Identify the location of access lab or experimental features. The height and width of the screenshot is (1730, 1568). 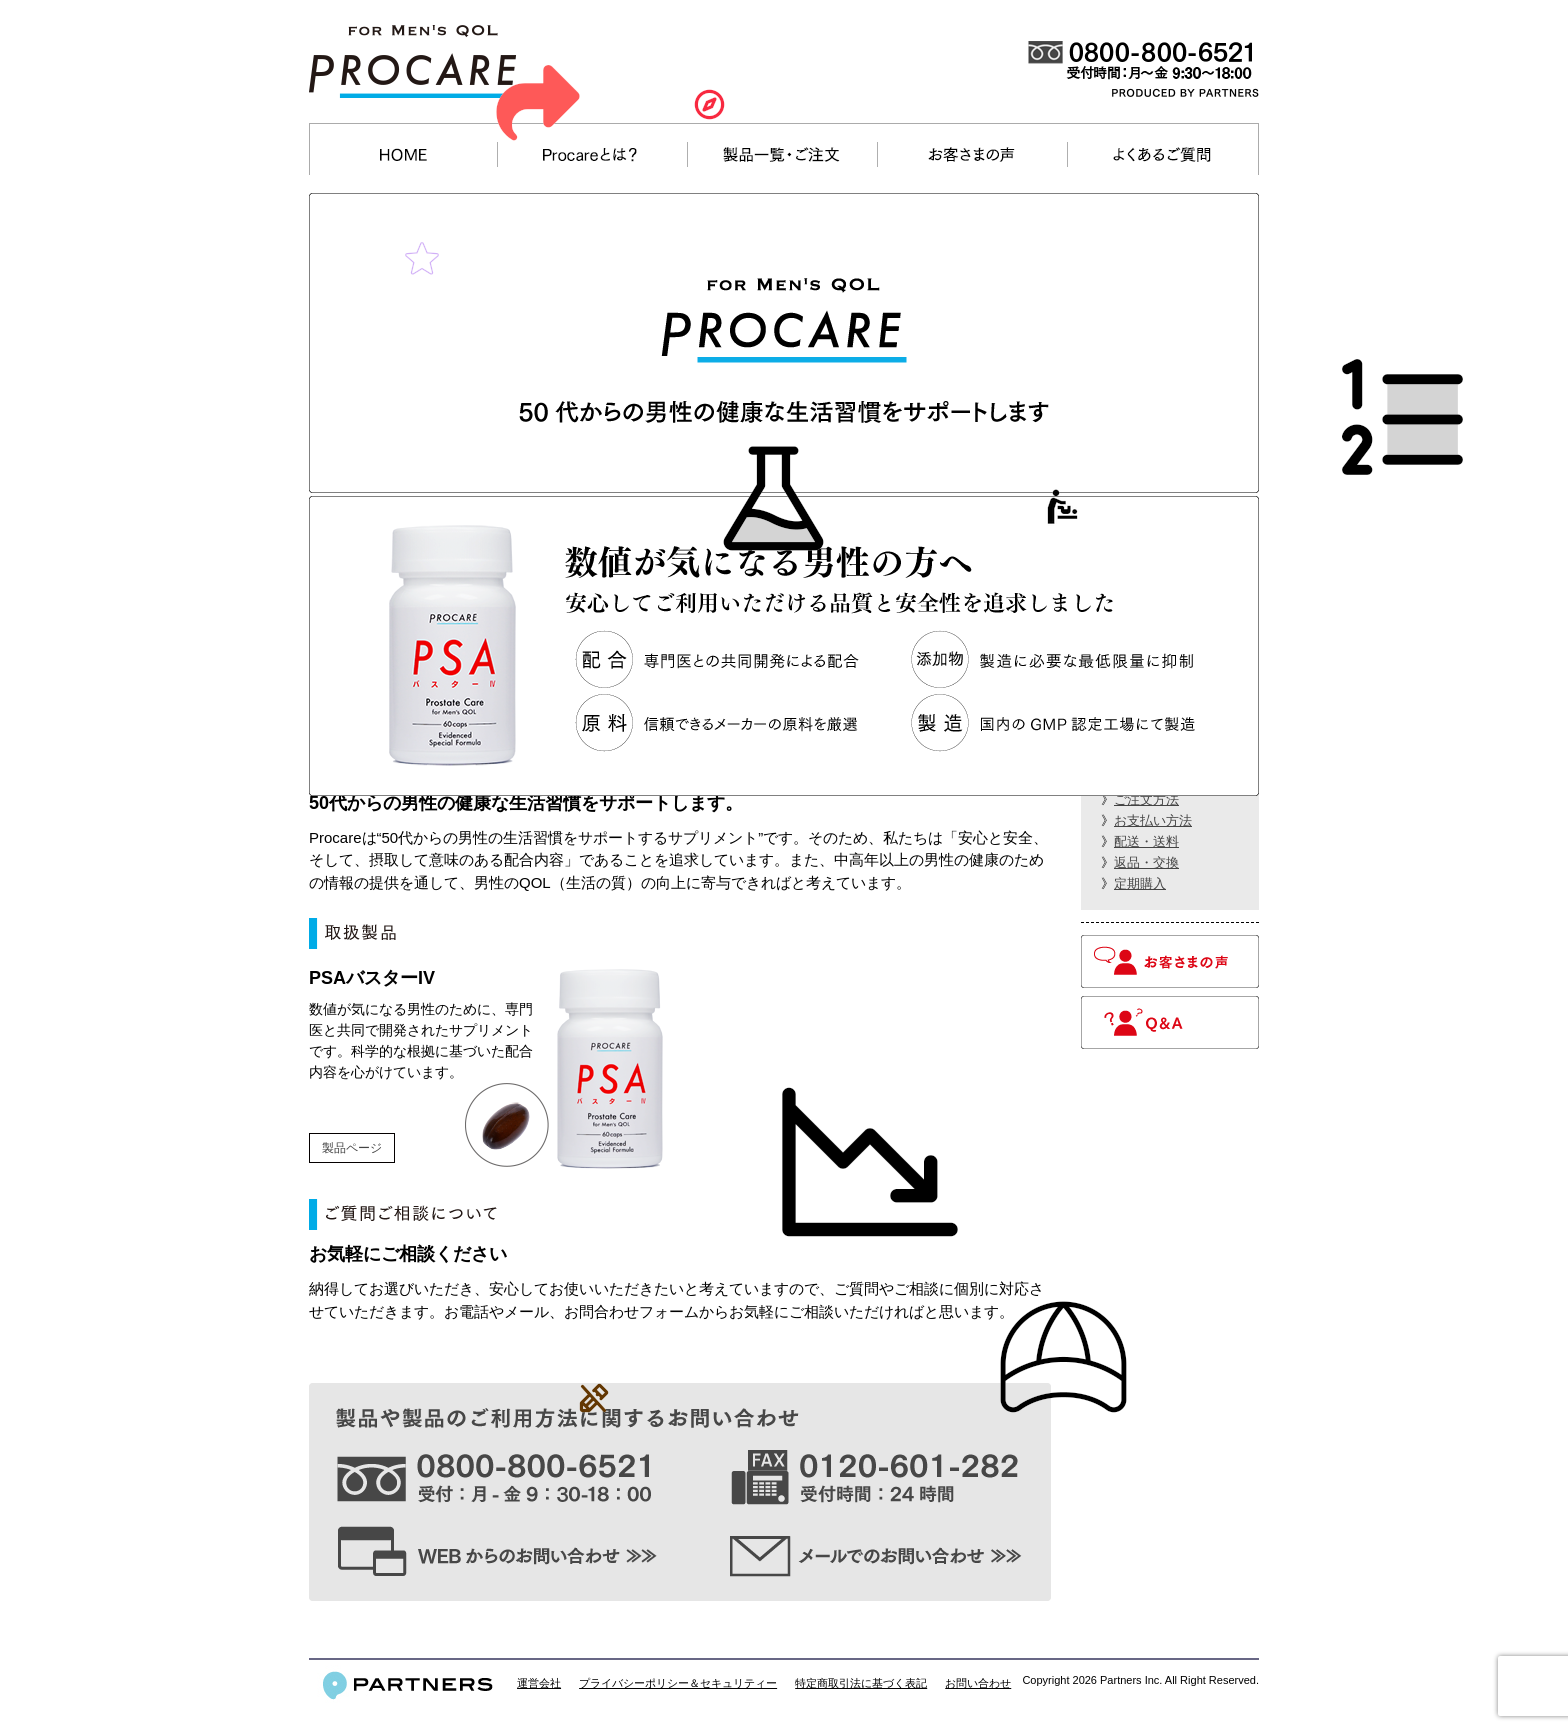
(773, 500).